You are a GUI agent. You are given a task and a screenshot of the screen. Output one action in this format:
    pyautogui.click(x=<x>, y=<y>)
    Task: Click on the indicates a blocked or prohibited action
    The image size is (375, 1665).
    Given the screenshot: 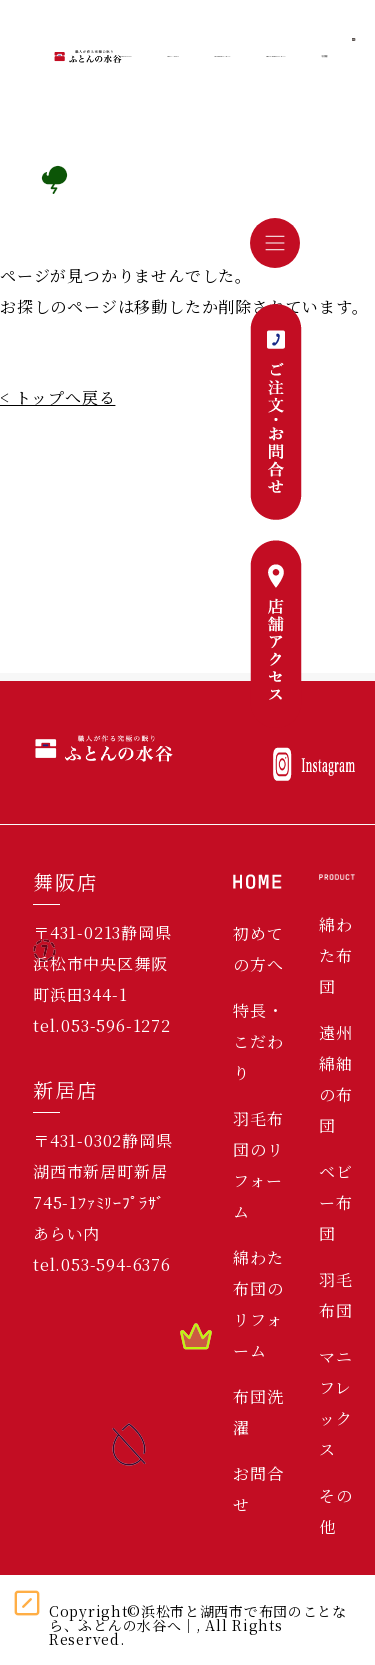 What is the action you would take?
    pyautogui.click(x=27, y=1603)
    